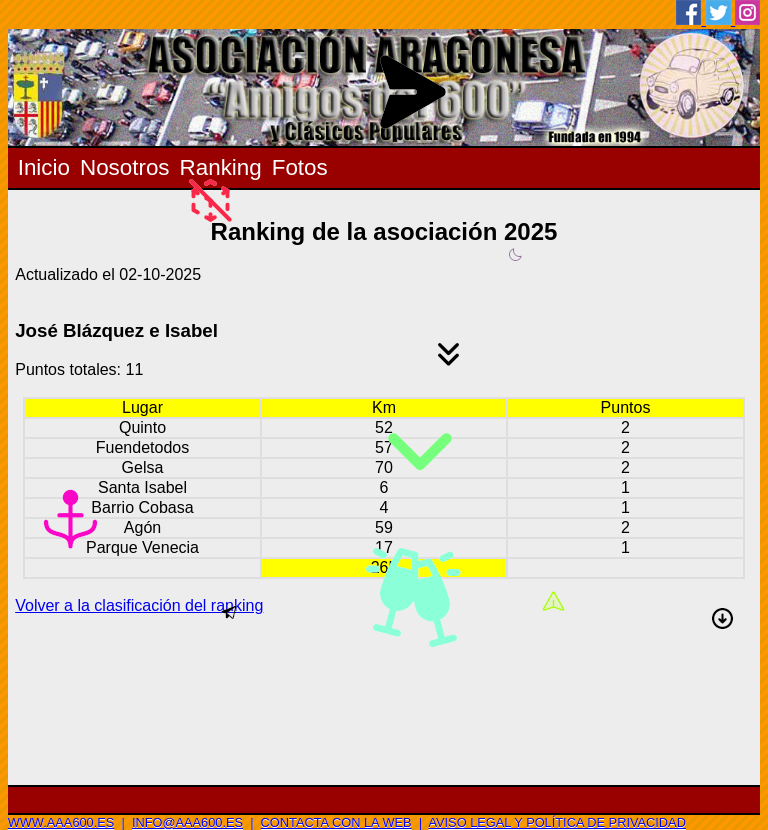 The image size is (768, 830). What do you see at coordinates (722, 618) in the screenshot?
I see `download a file or content` at bounding box center [722, 618].